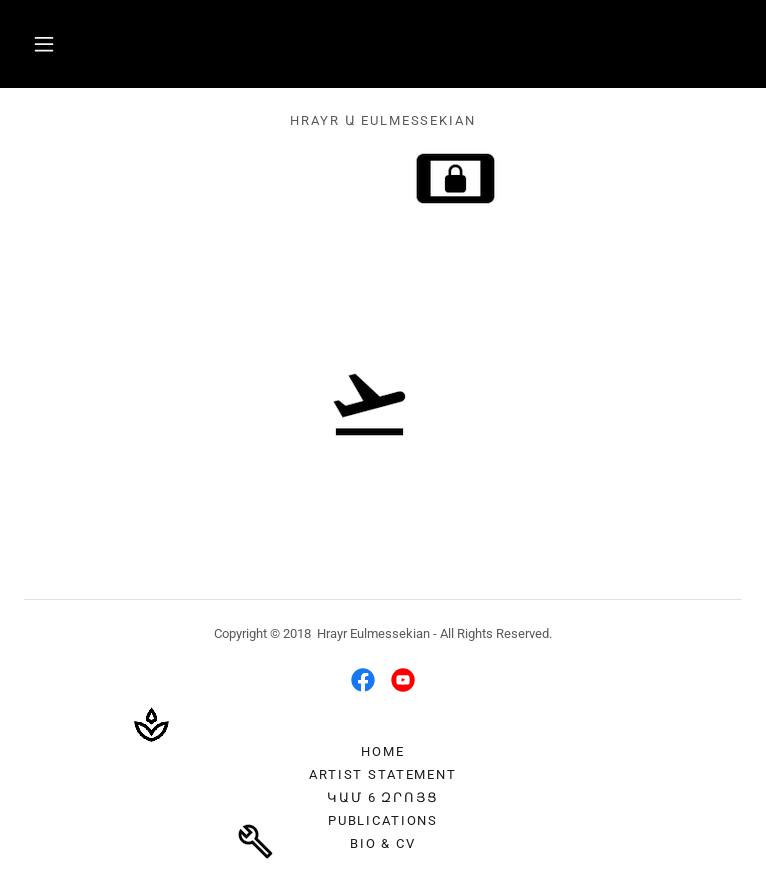  Describe the element at coordinates (255, 841) in the screenshot. I see `access settings or configuration options` at that location.